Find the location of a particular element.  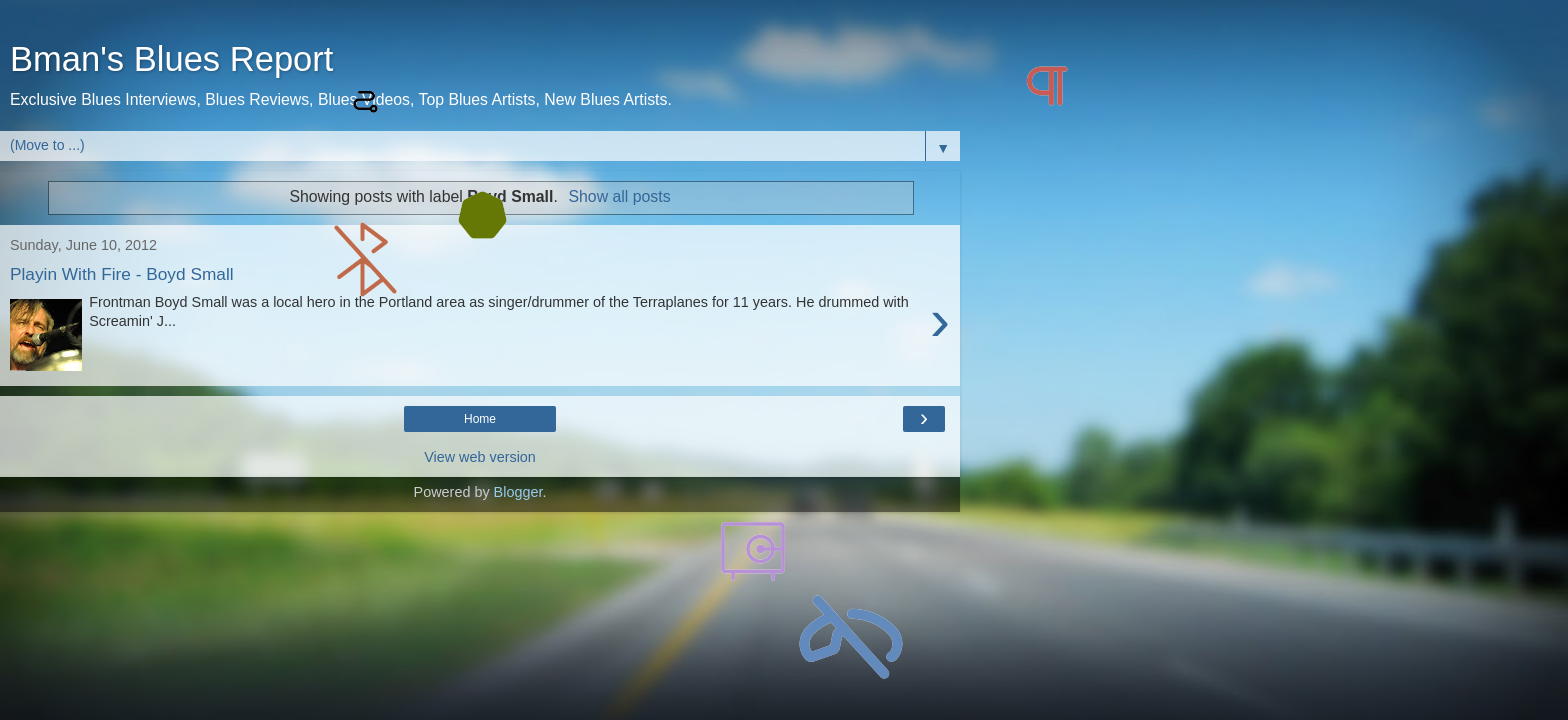

bluetooth is disabled or turned off is located at coordinates (362, 259).